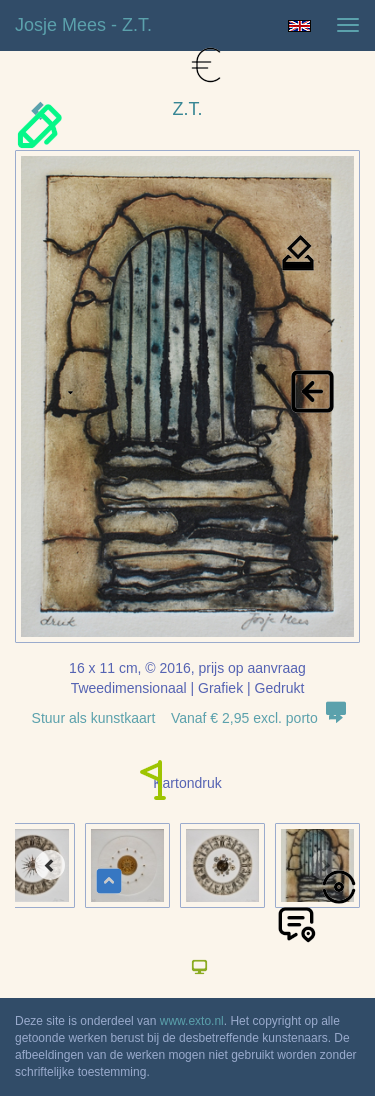 The image size is (375, 1096). Describe the element at coordinates (70, 392) in the screenshot. I see `expand dropdown menu` at that location.